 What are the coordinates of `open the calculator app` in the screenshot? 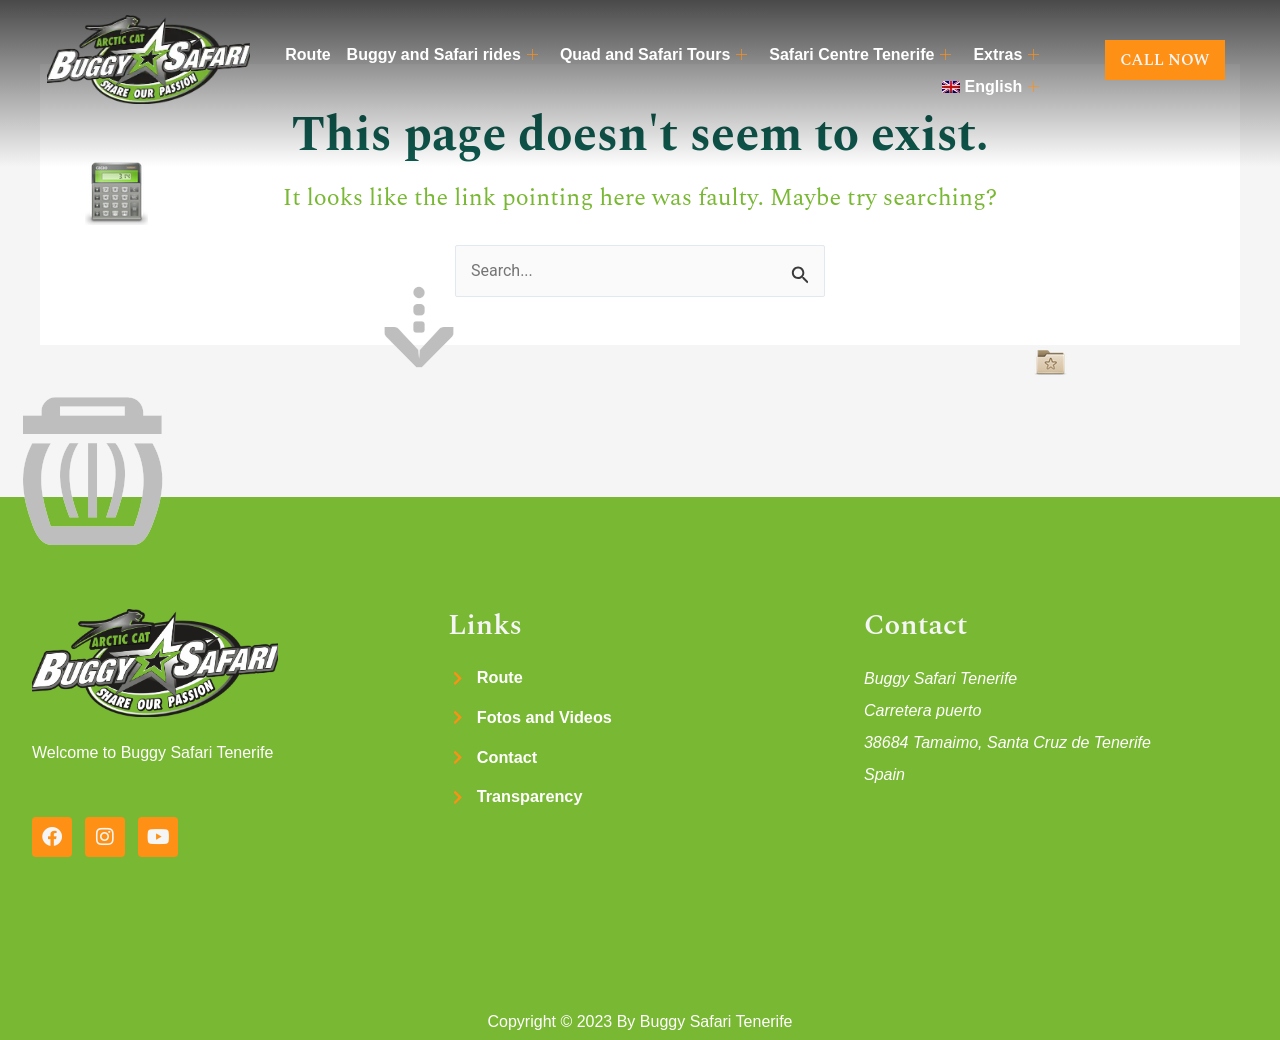 It's located at (116, 193).